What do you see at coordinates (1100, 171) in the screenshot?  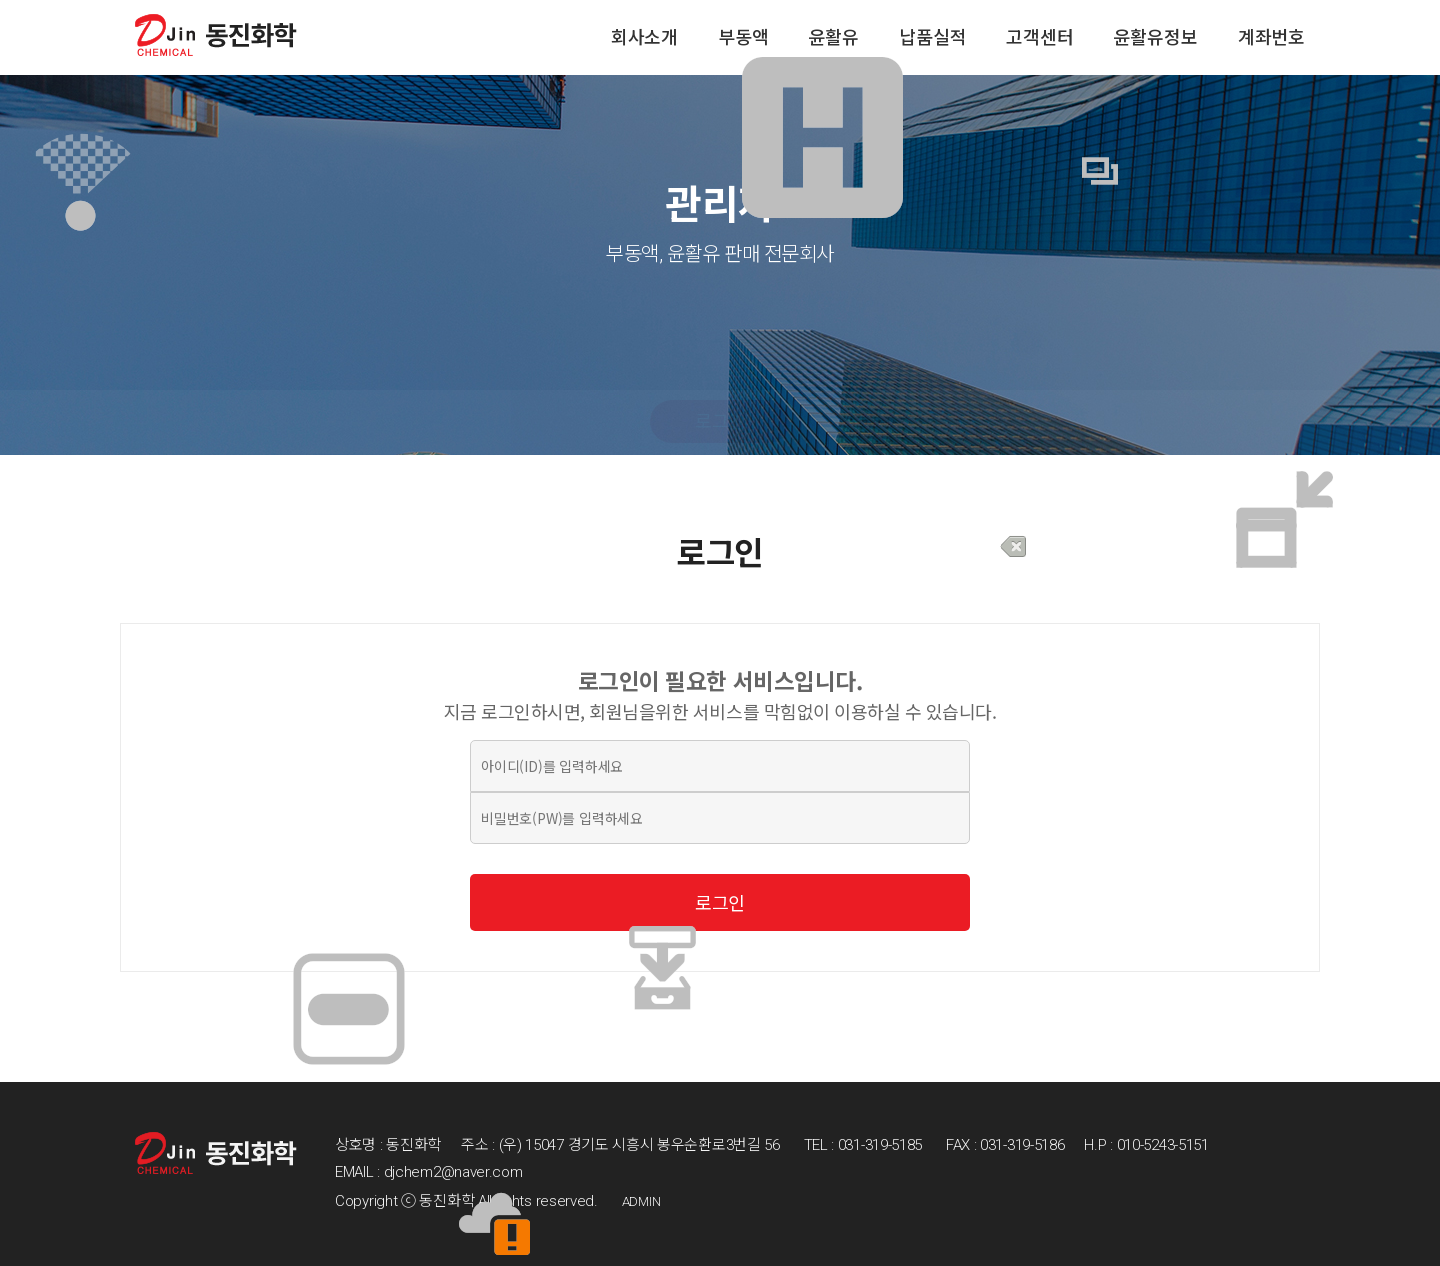 I see `indicates a photo or image collection` at bounding box center [1100, 171].